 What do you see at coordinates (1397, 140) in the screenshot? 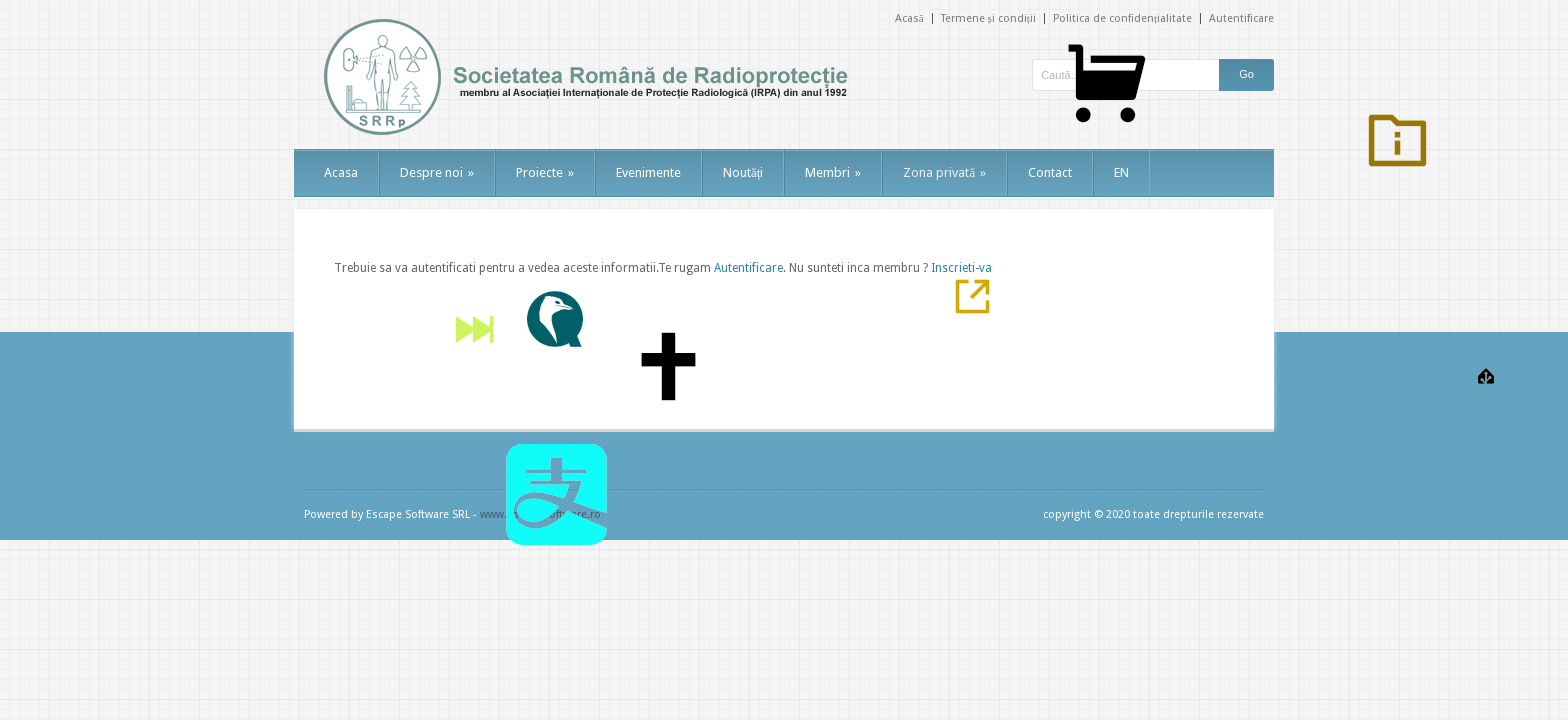
I see `view folder details or properties` at bounding box center [1397, 140].